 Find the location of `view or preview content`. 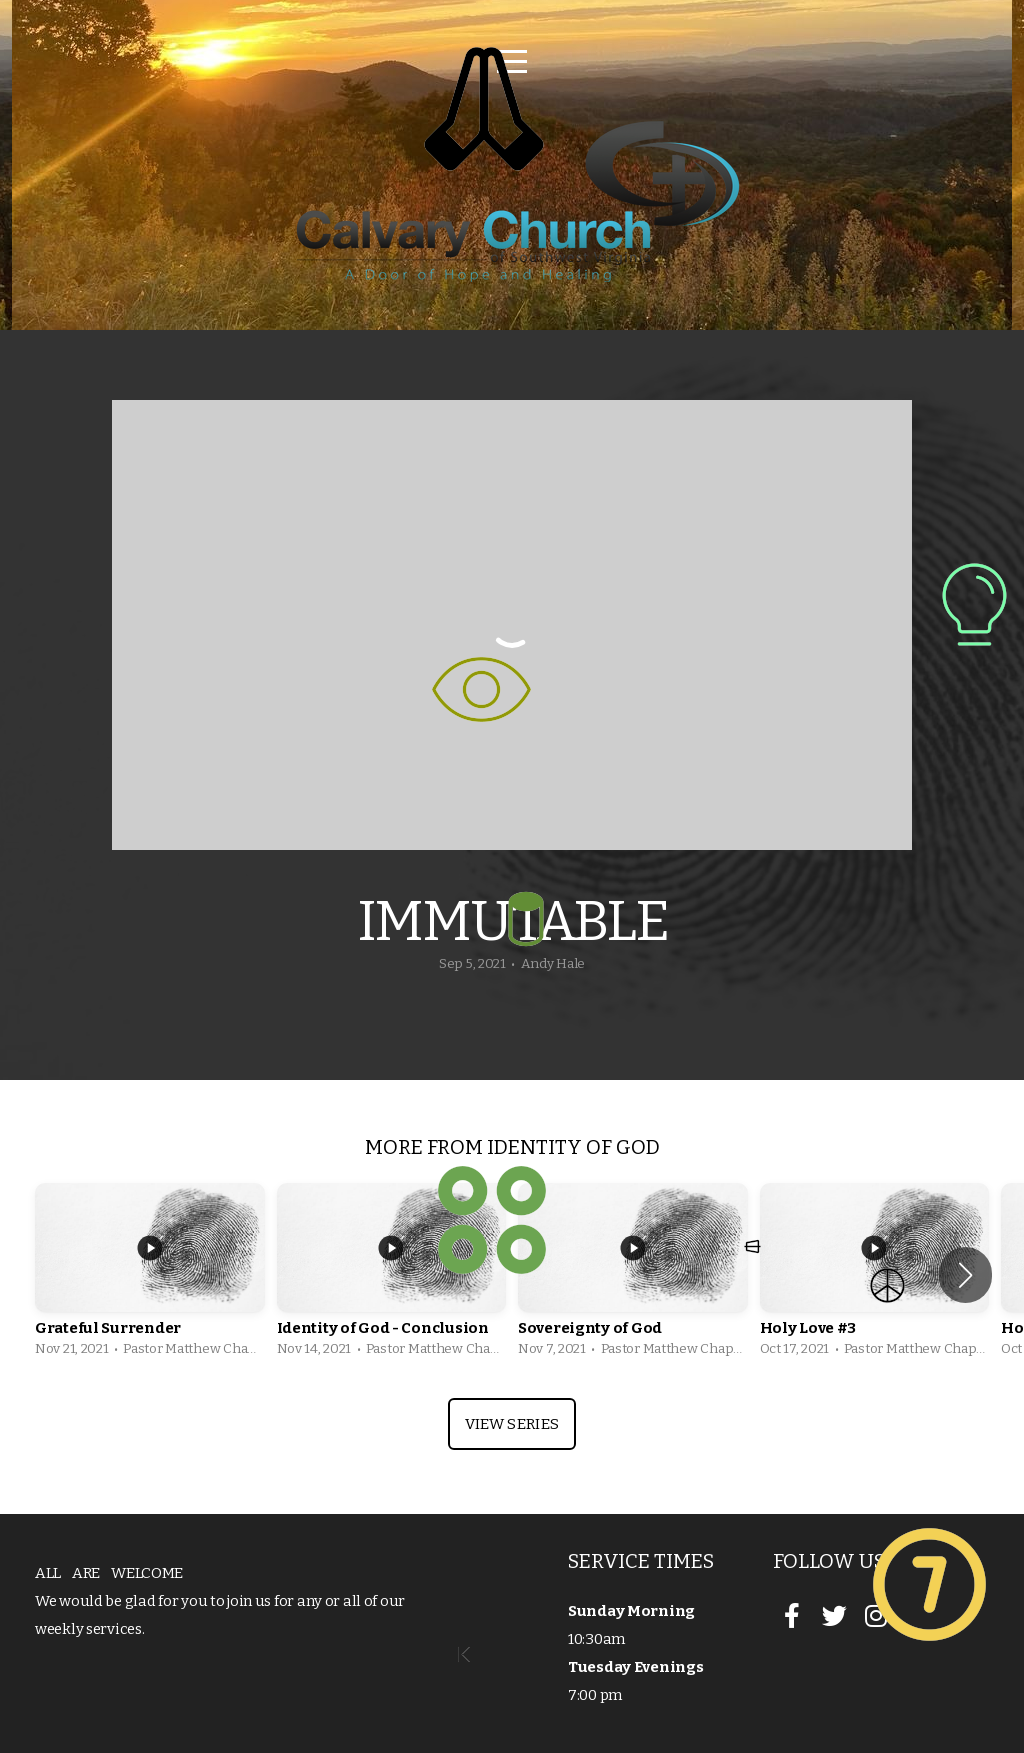

view or preview content is located at coordinates (481, 689).